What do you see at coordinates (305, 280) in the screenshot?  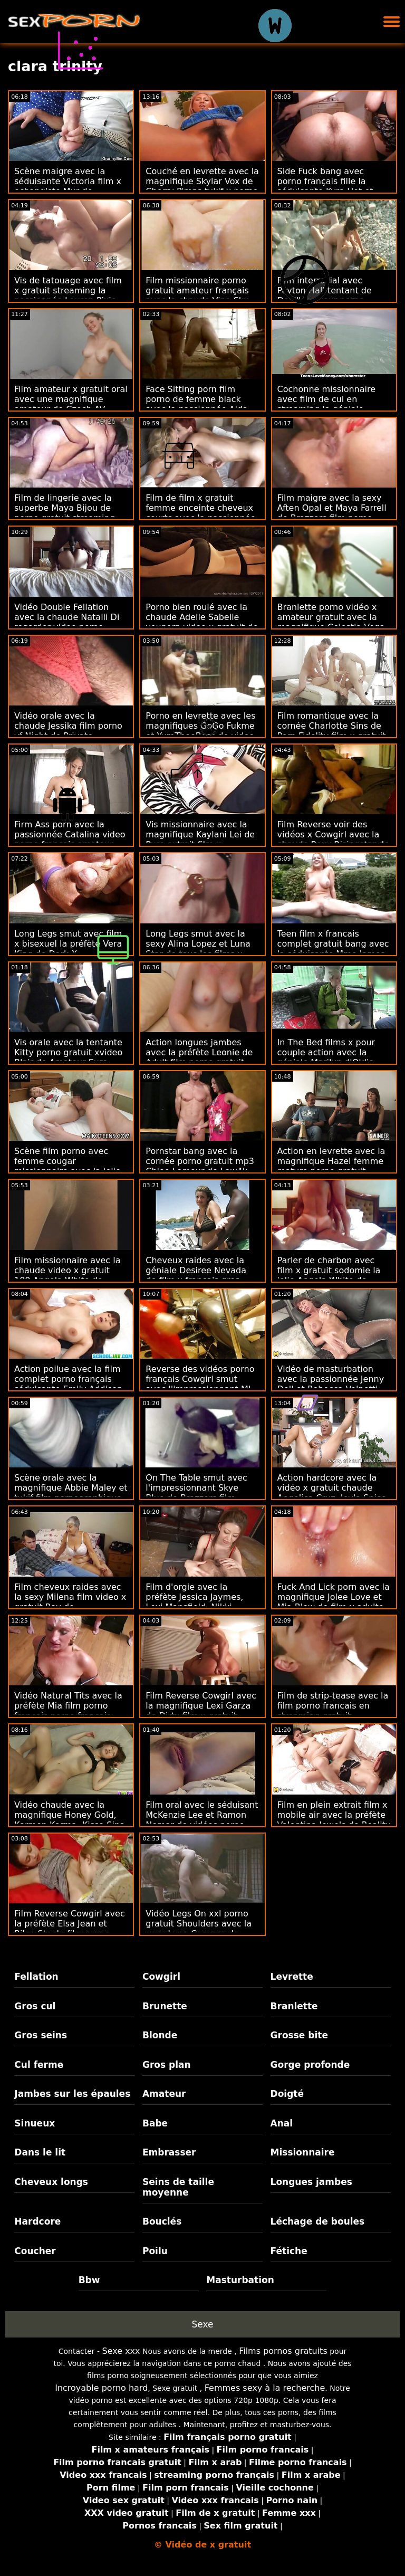 I see `access tennis or sports-related content` at bounding box center [305, 280].